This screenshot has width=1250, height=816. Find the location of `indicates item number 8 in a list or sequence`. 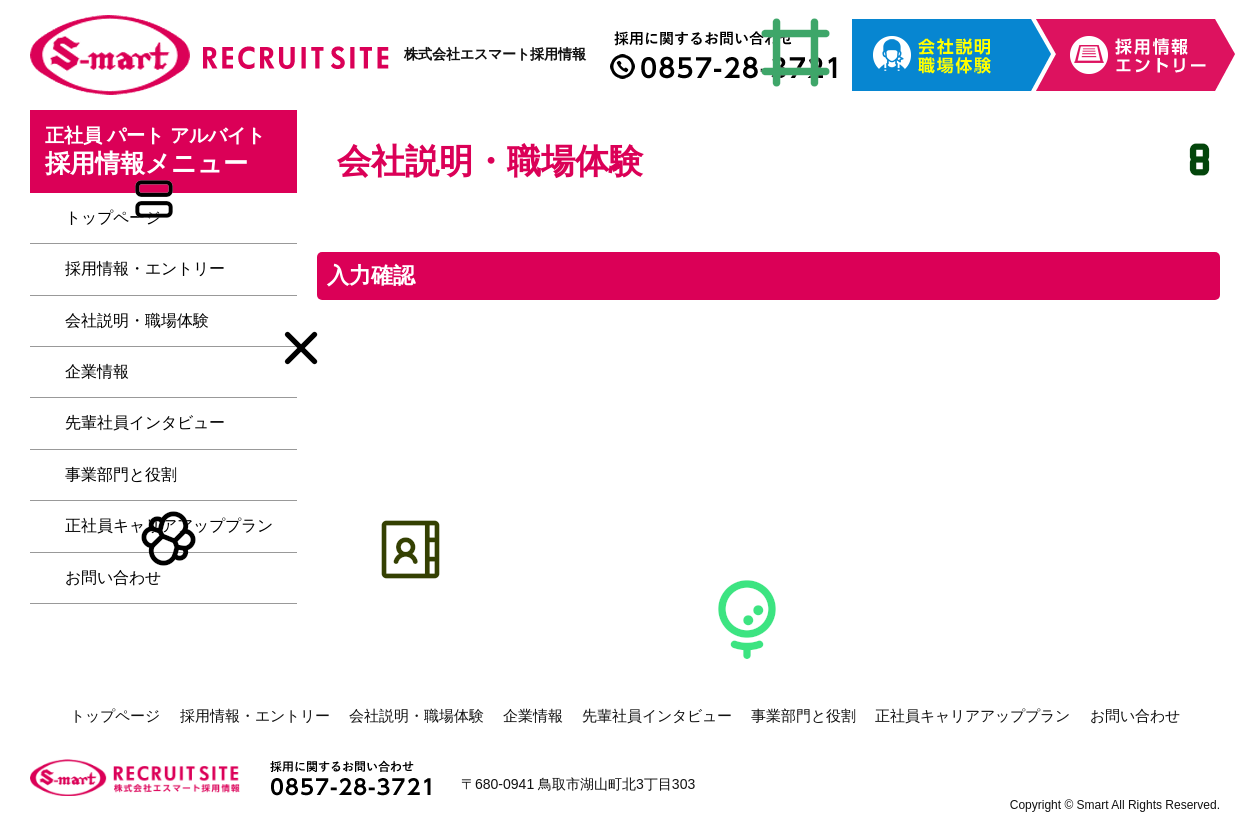

indicates item number 8 in a list or sequence is located at coordinates (1199, 159).